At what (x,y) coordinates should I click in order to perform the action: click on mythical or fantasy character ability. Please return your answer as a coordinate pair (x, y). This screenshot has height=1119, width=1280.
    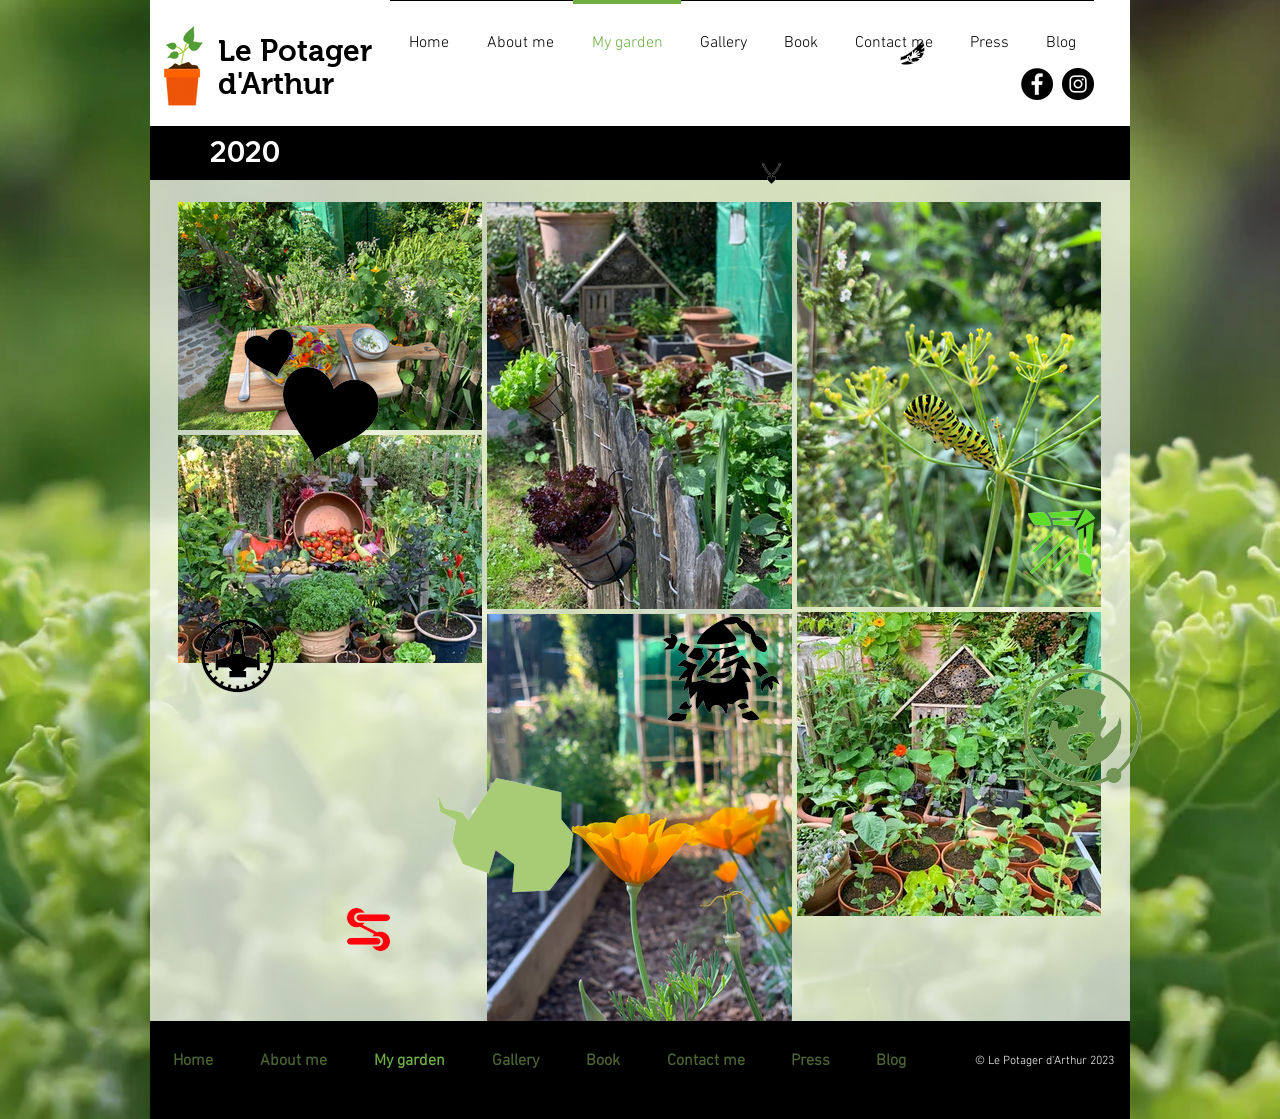
    Looking at the image, I should click on (912, 52).